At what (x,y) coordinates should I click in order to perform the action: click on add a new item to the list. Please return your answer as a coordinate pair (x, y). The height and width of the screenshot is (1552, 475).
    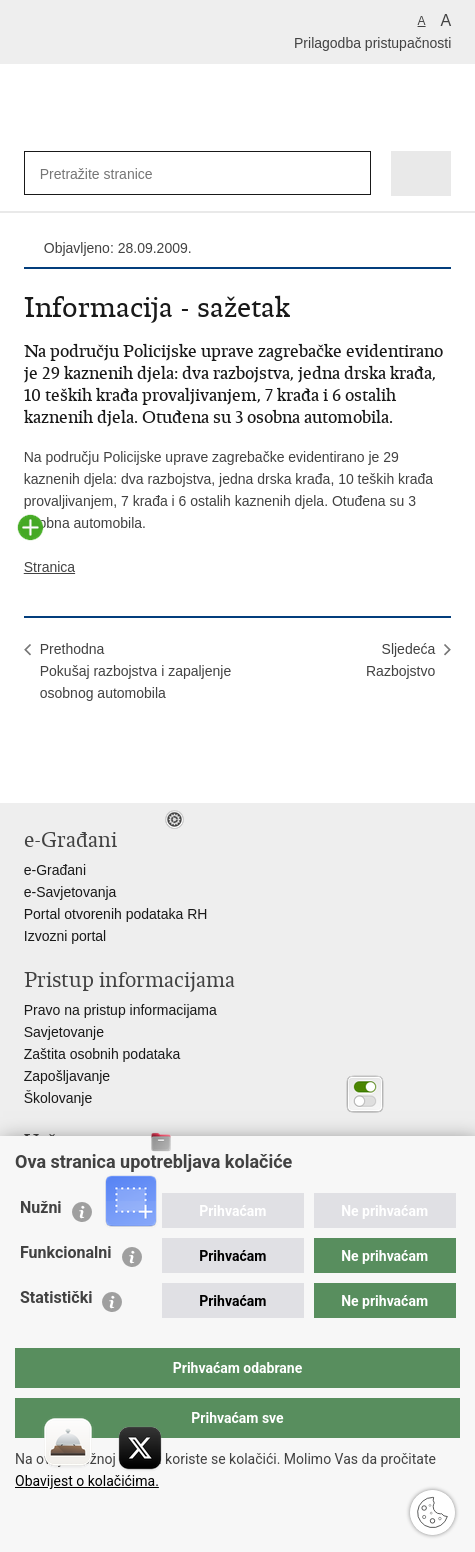
    Looking at the image, I should click on (30, 527).